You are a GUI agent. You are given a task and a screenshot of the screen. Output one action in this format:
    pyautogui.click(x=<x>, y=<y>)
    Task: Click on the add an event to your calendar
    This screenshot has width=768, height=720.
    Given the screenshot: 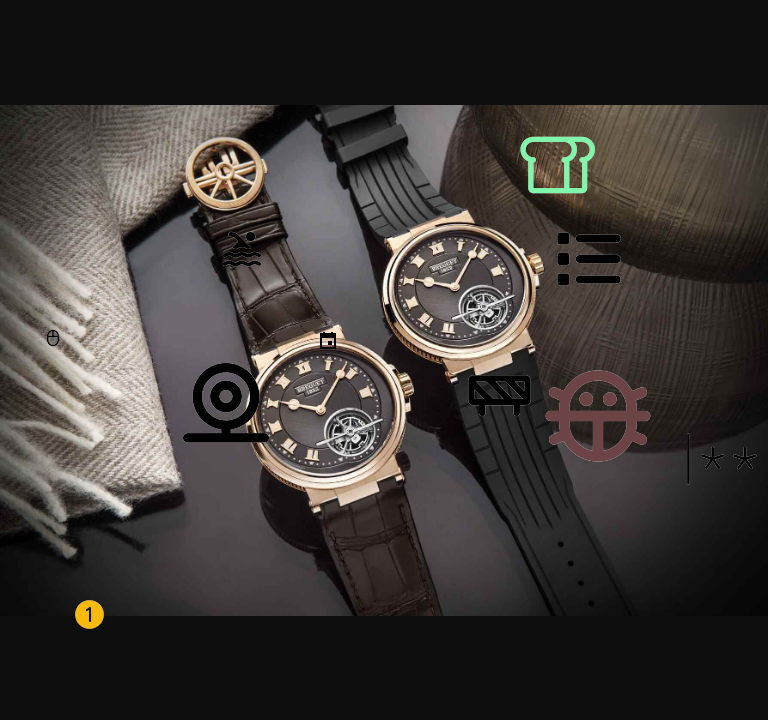 What is the action you would take?
    pyautogui.click(x=328, y=341)
    